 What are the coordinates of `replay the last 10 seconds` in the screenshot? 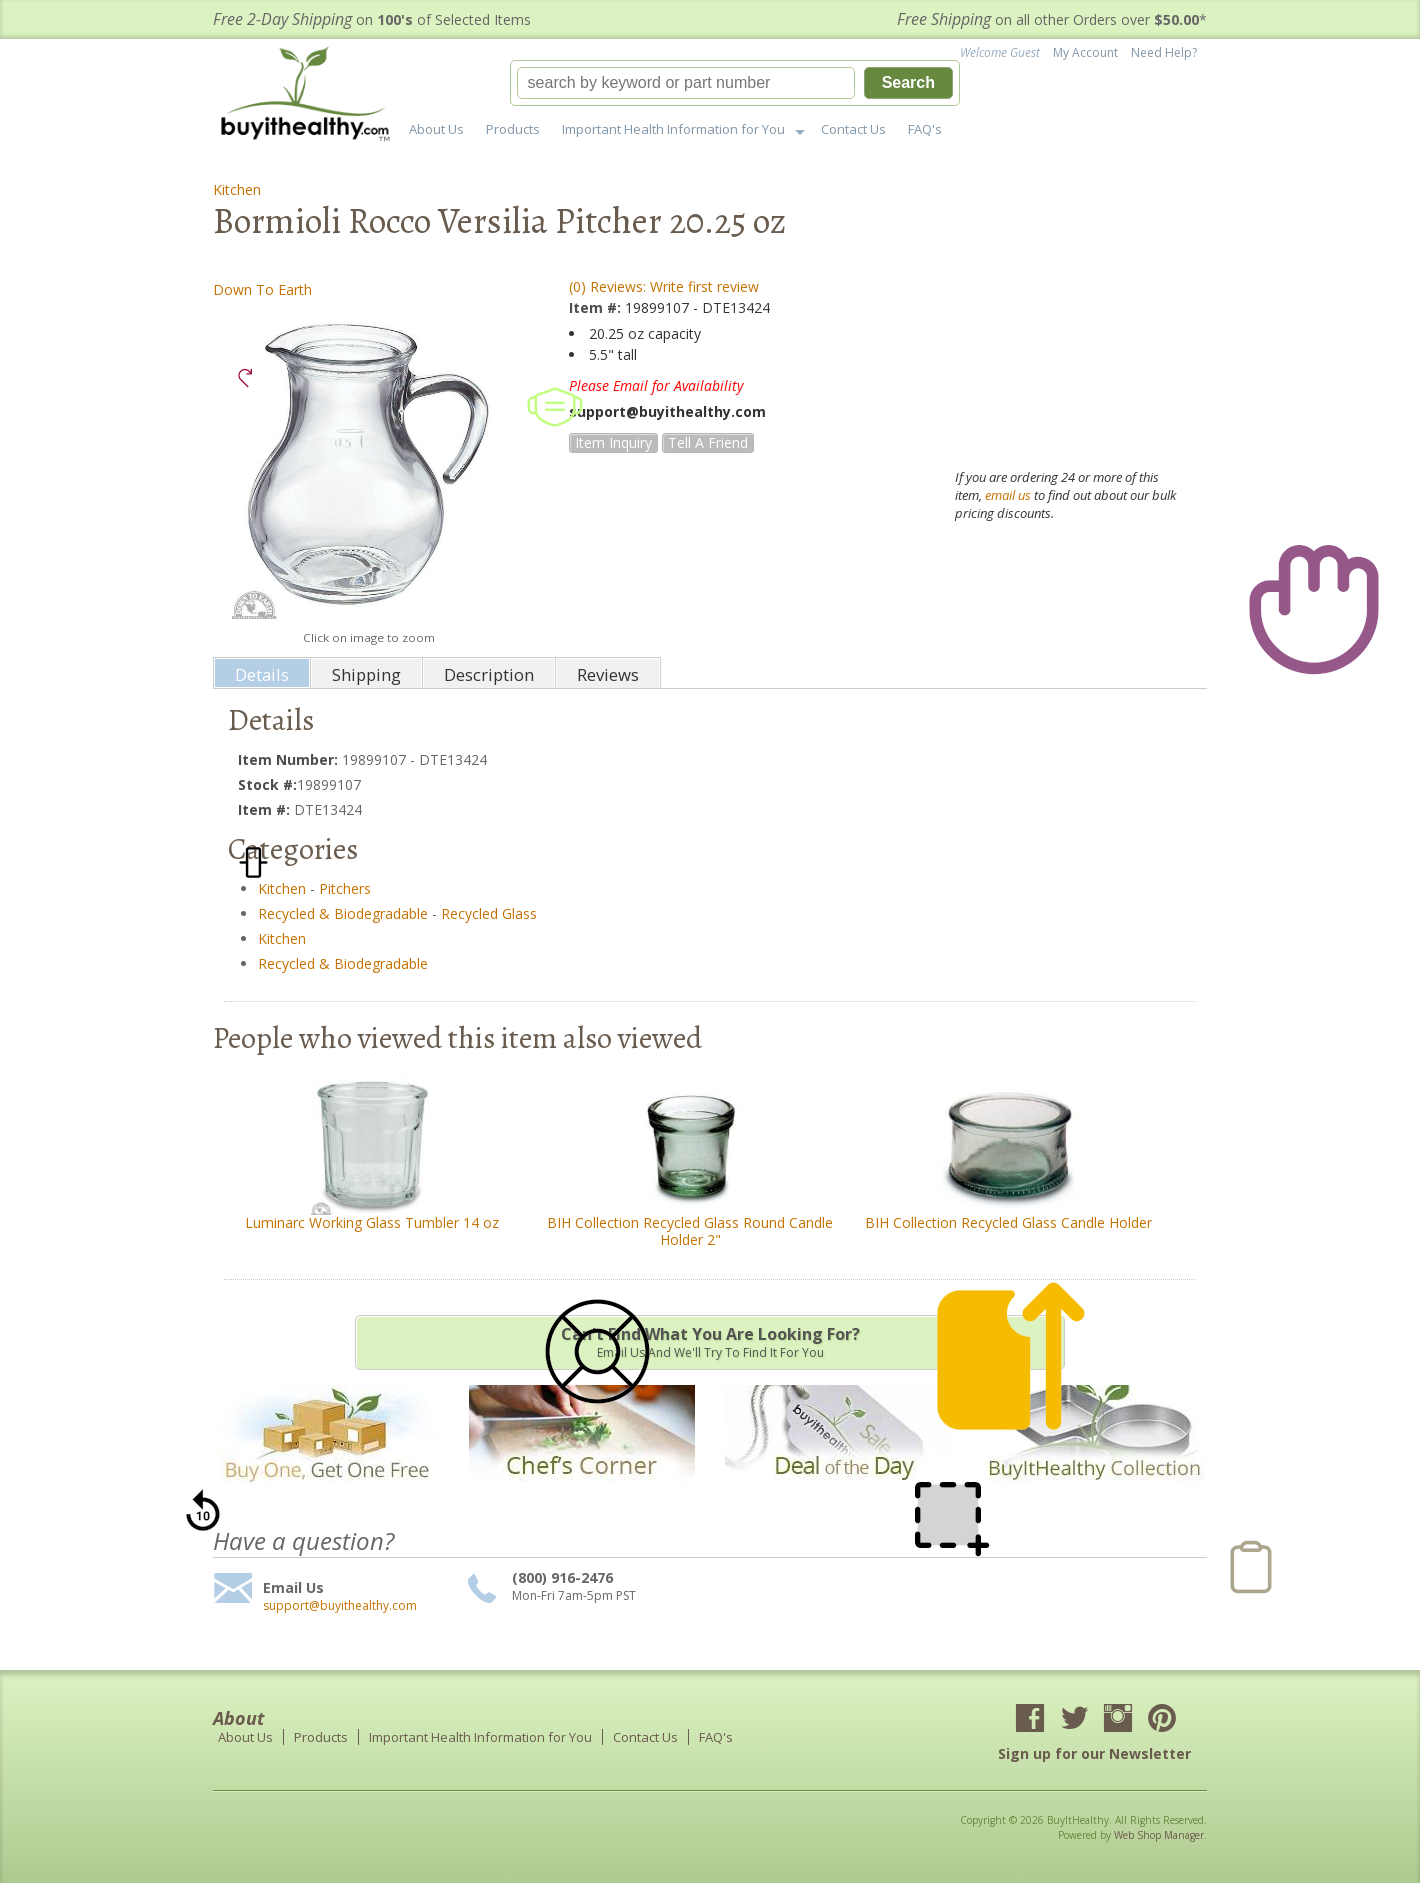 It's located at (203, 1512).